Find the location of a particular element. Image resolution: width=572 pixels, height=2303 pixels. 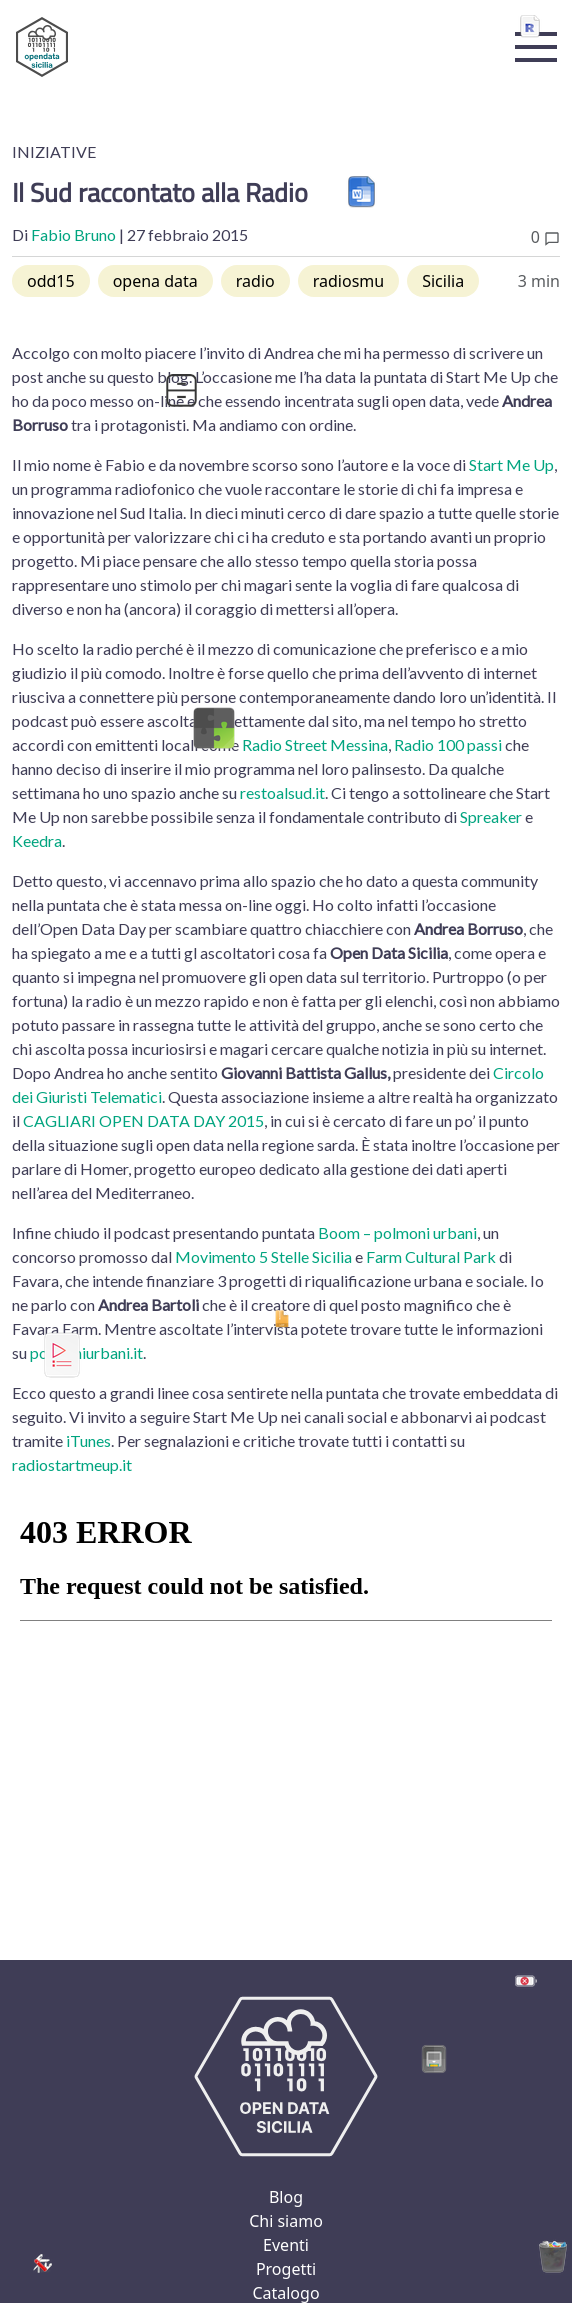

access file history settings is located at coordinates (181, 391).